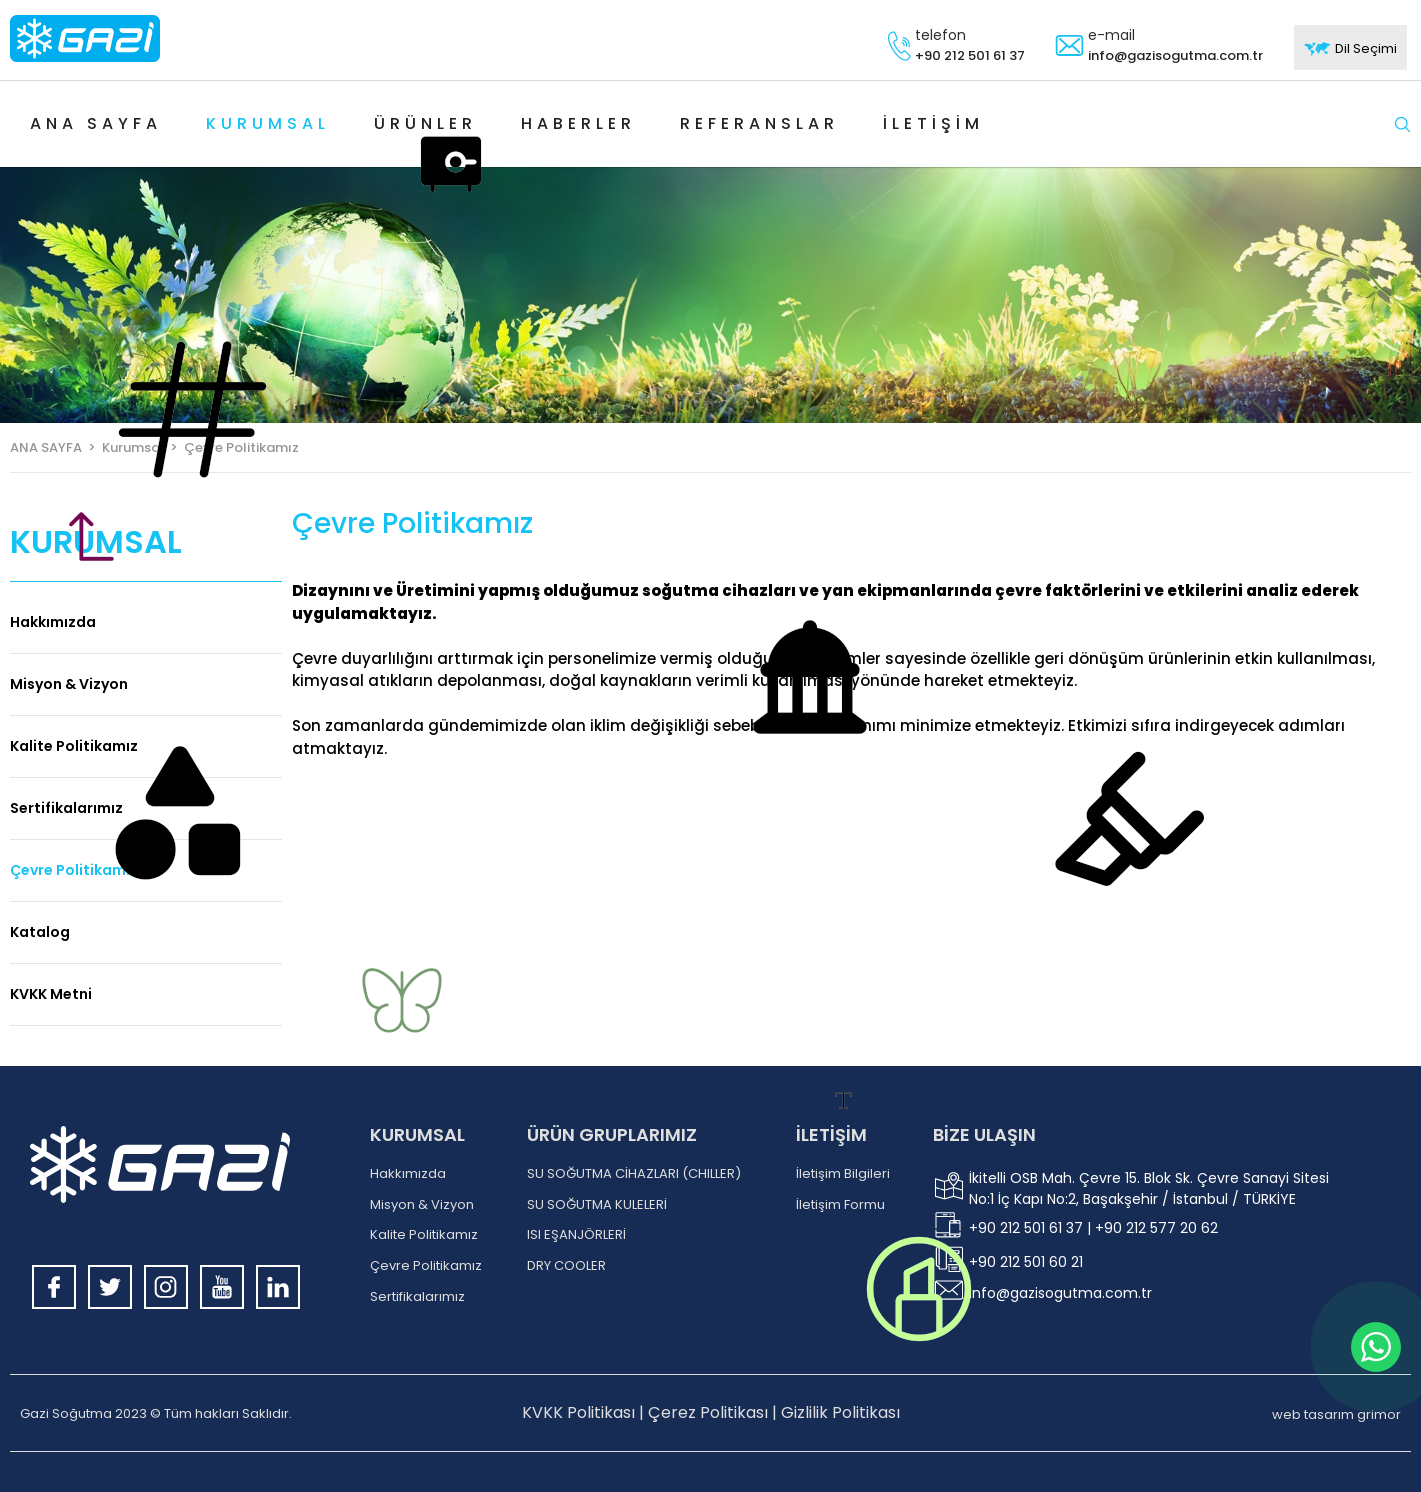 This screenshot has width=1421, height=1492. Describe the element at coordinates (919, 1289) in the screenshot. I see `activate highlighter tool` at that location.